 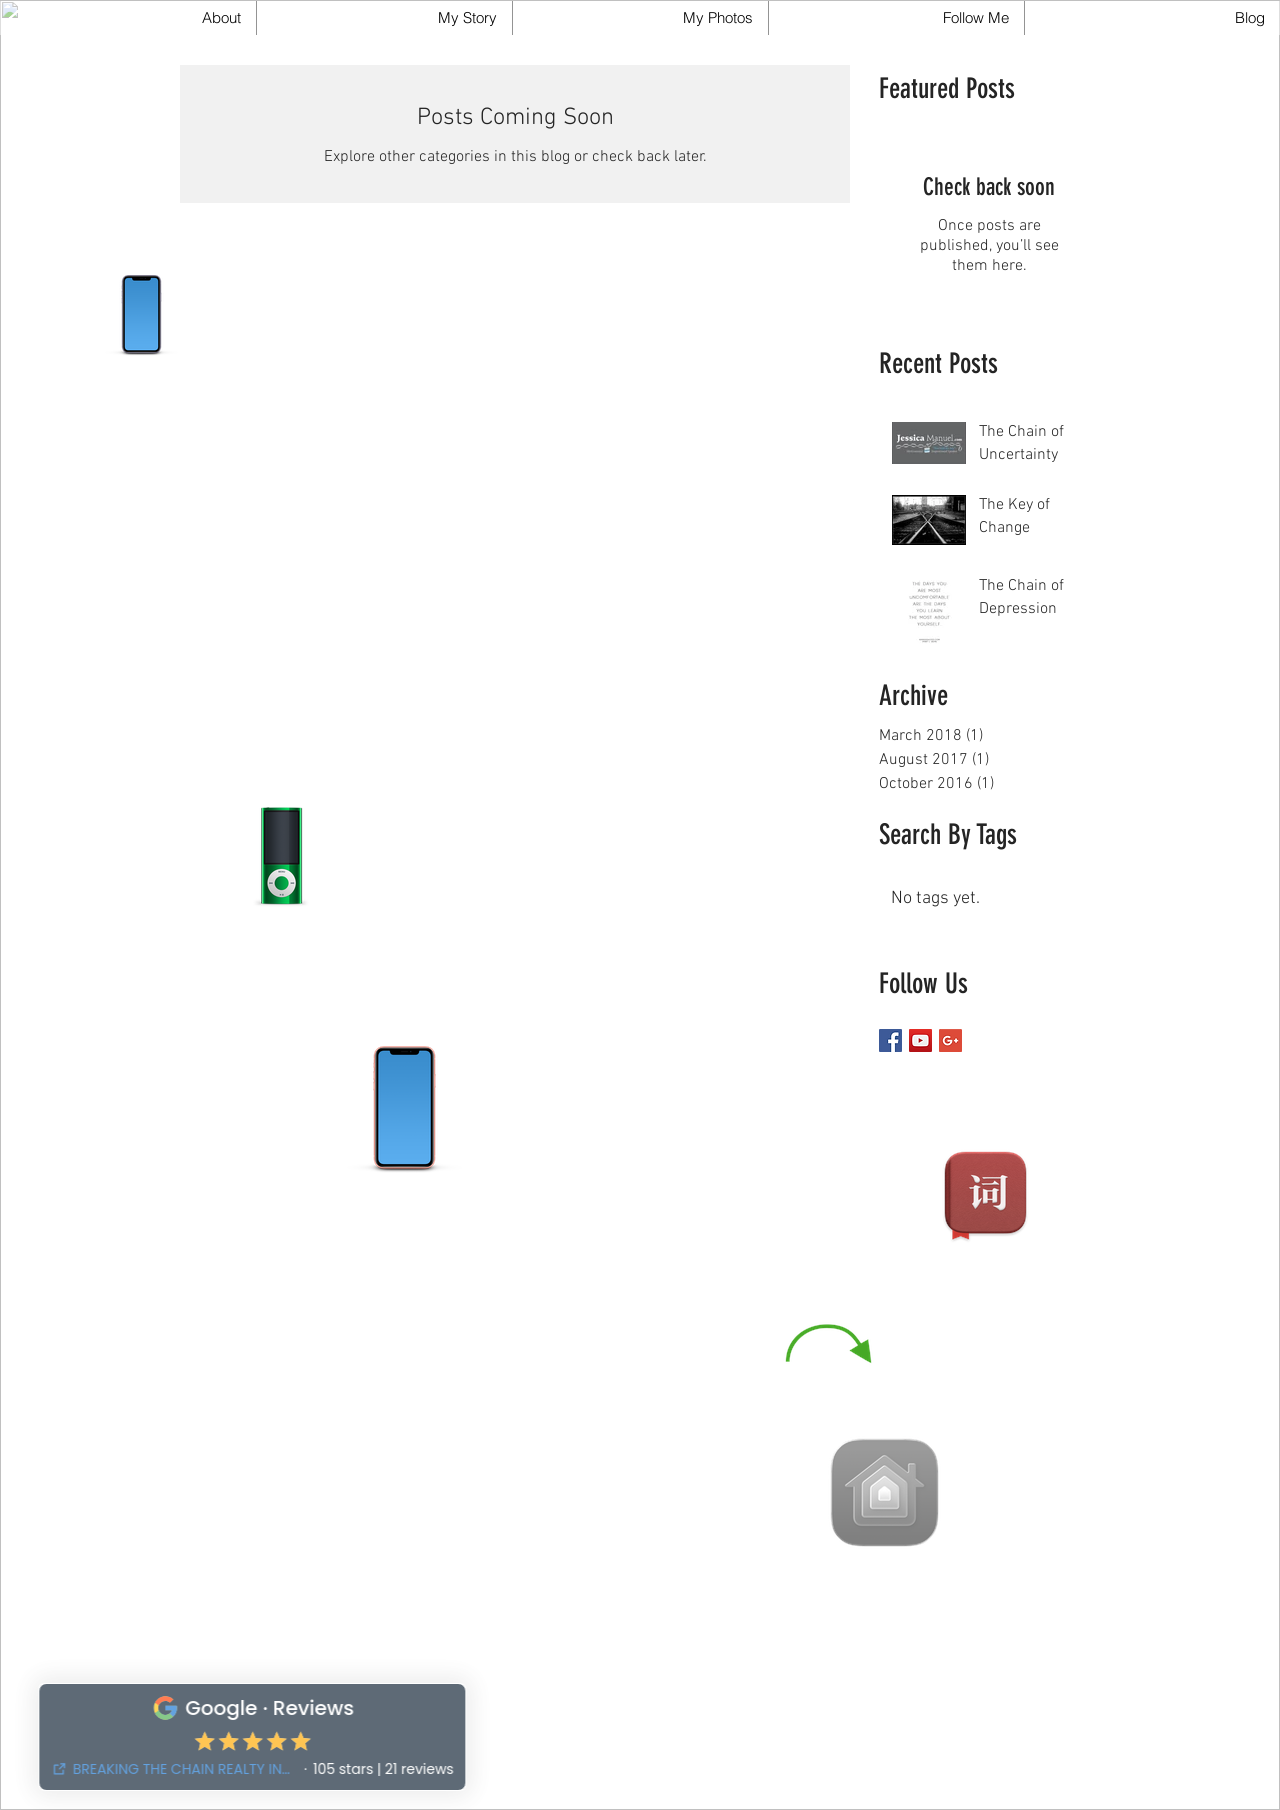 I want to click on iPod nano device in green, so click(x=281, y=857).